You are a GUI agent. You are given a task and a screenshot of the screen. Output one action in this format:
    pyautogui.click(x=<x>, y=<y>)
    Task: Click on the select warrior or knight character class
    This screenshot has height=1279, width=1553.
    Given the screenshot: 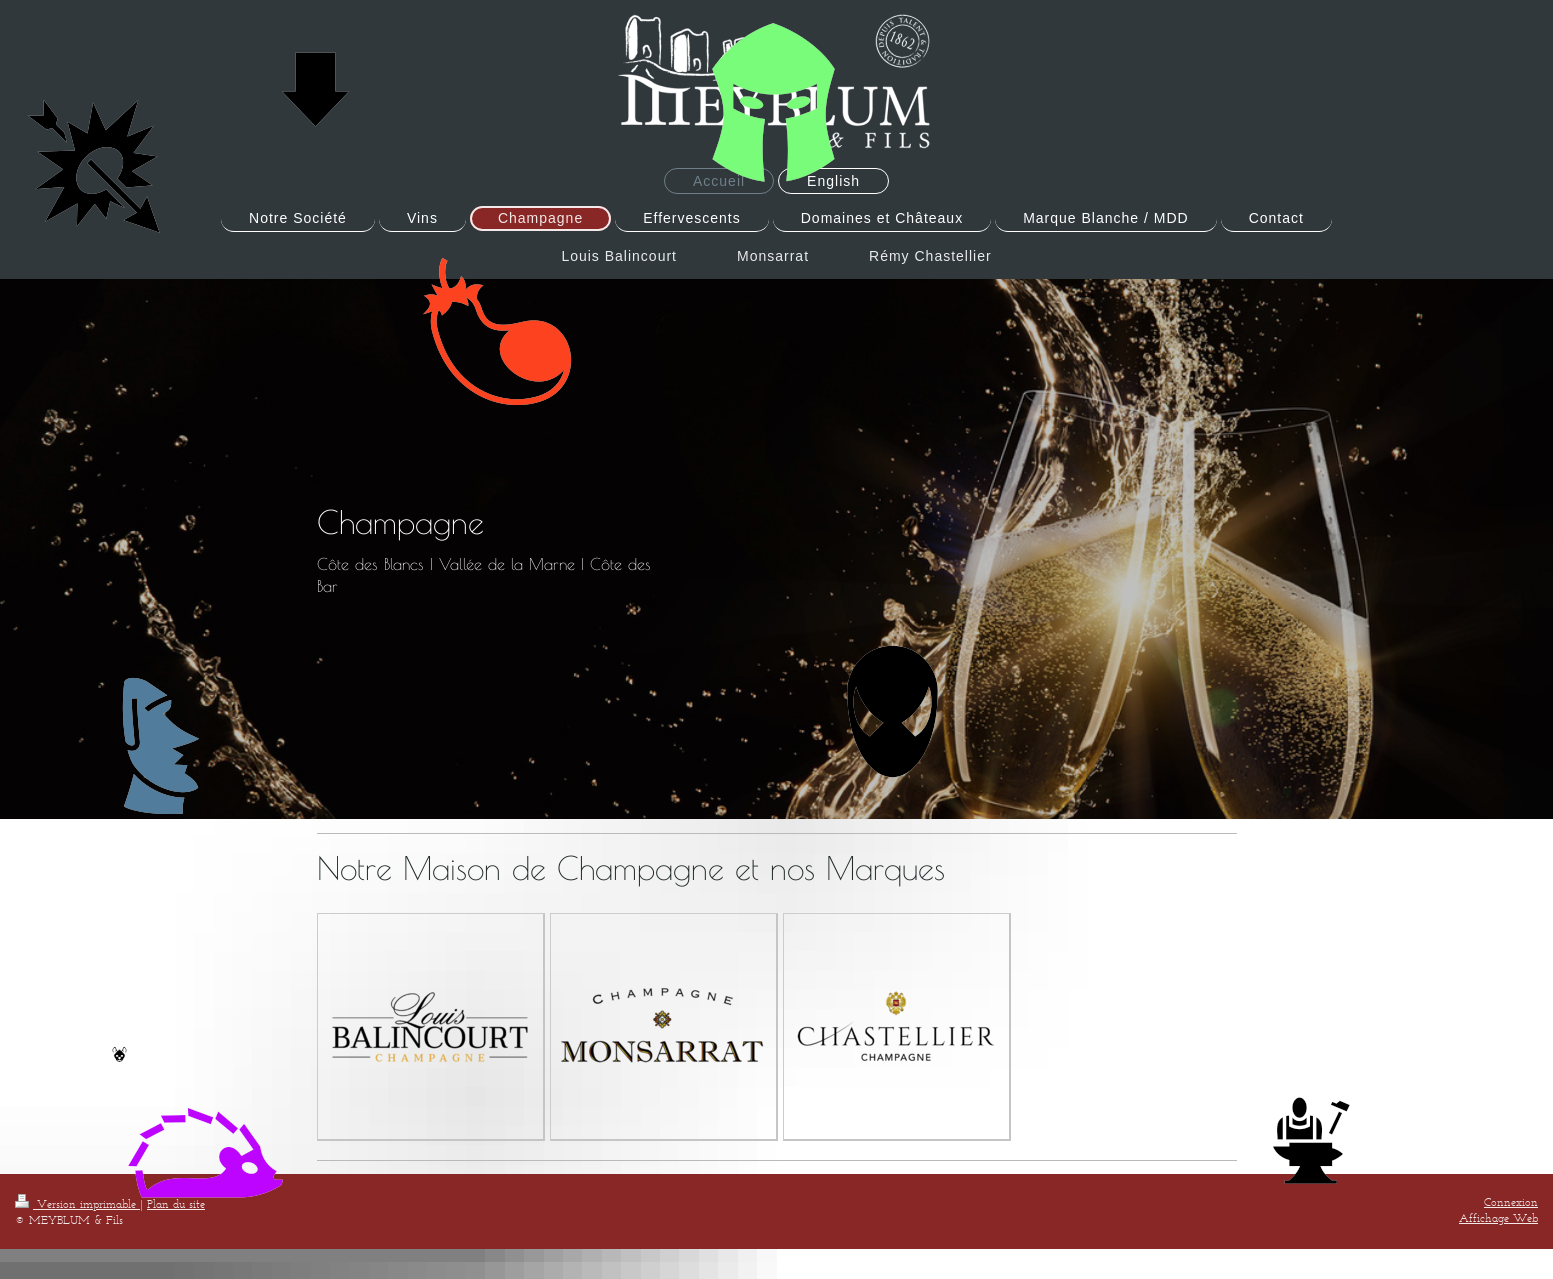 What is the action you would take?
    pyautogui.click(x=773, y=105)
    